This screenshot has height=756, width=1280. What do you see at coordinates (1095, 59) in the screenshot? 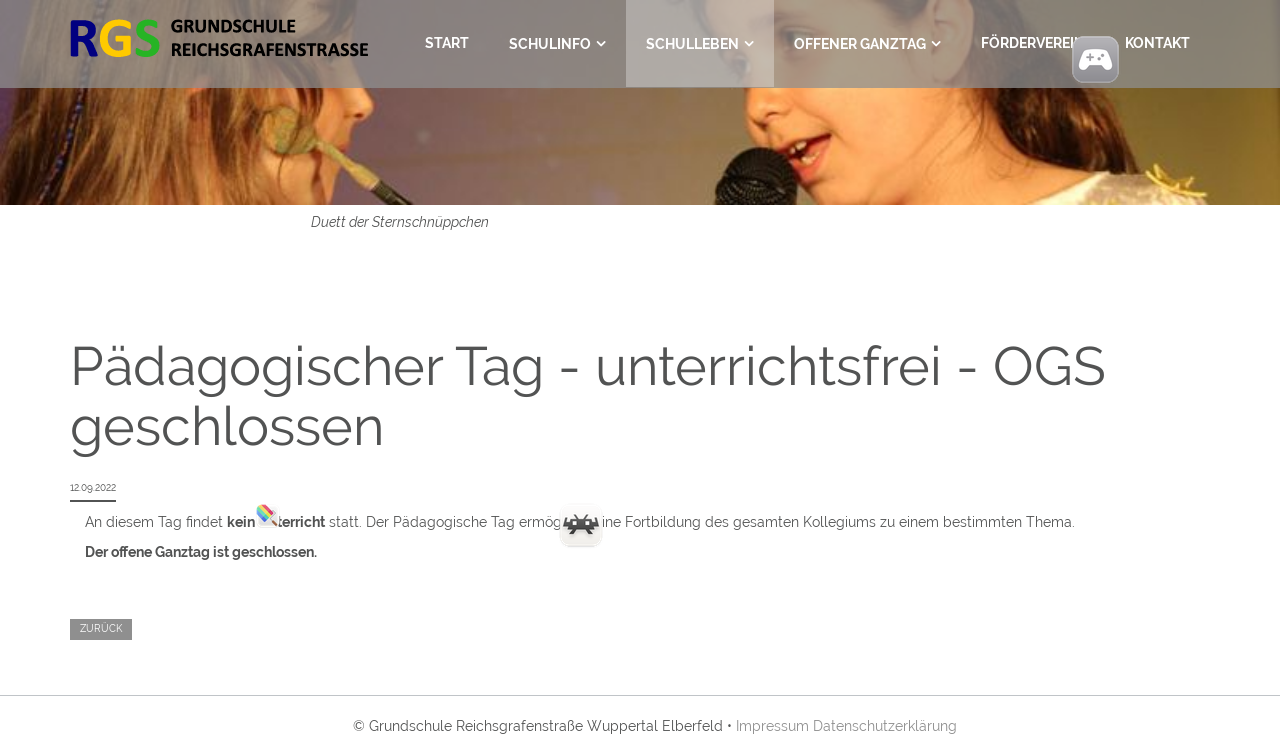
I see `open games folder or category` at bounding box center [1095, 59].